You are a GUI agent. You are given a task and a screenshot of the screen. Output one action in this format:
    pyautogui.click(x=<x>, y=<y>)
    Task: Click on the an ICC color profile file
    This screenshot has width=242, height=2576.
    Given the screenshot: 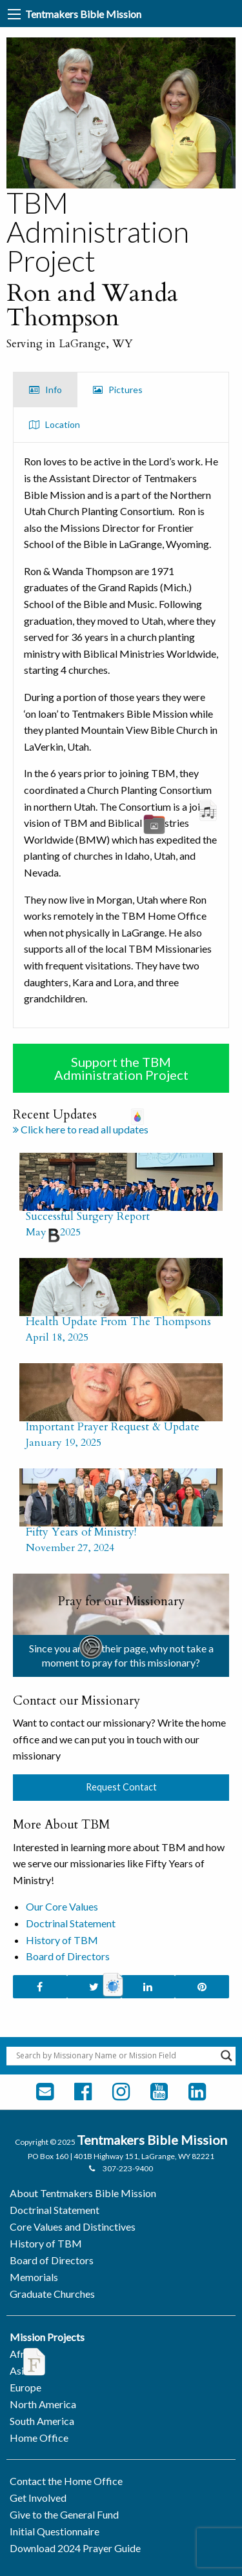 What is the action you would take?
    pyautogui.click(x=137, y=1117)
    